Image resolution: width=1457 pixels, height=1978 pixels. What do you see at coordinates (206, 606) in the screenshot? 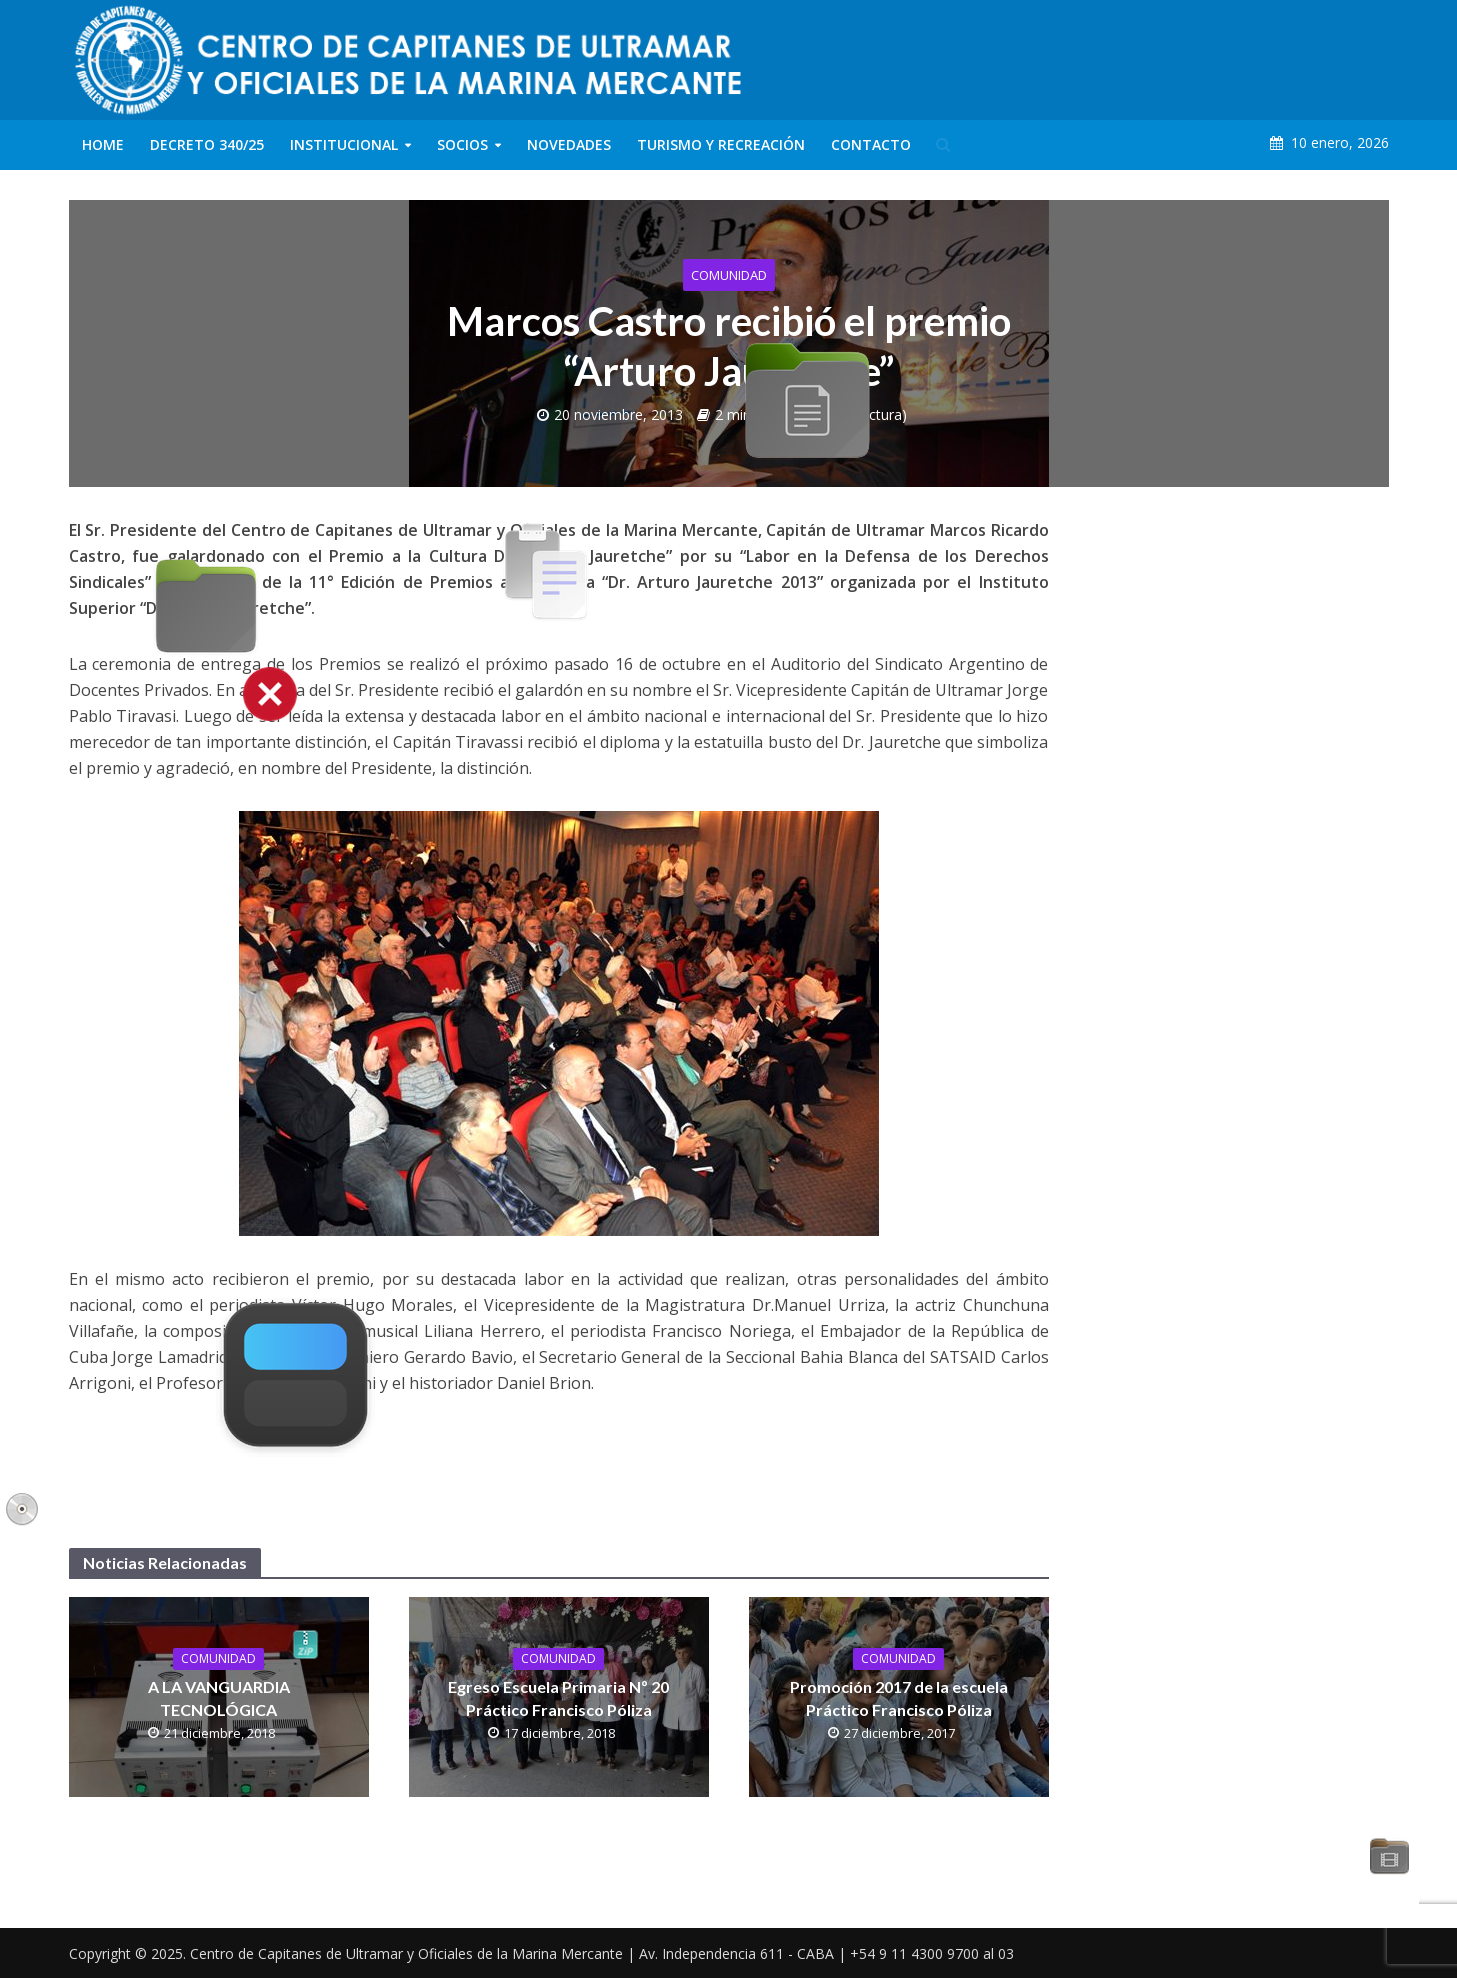
I see `open a folder or directory` at bounding box center [206, 606].